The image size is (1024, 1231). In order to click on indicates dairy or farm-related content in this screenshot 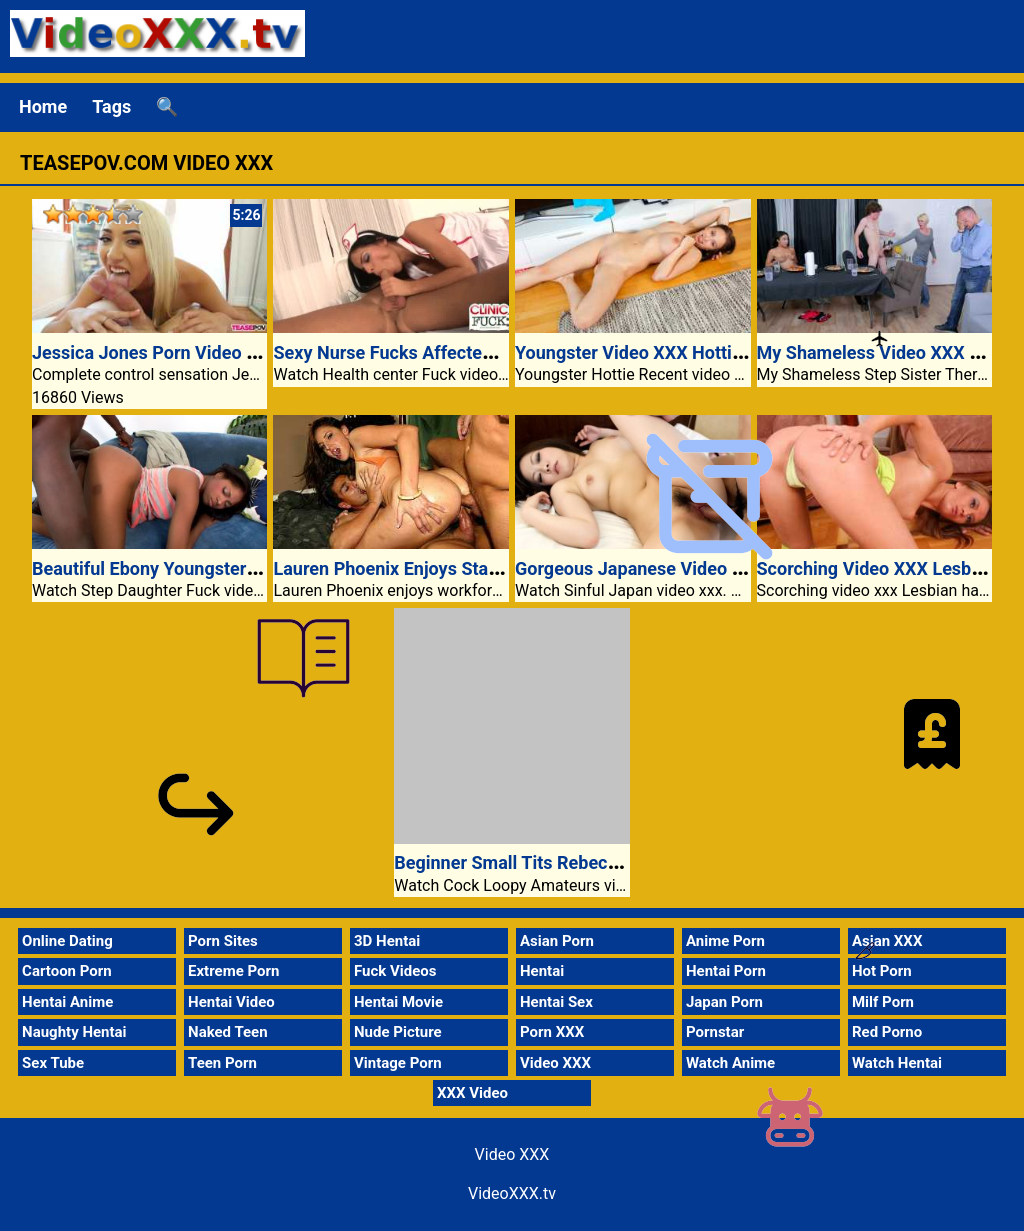, I will do `click(790, 1118)`.